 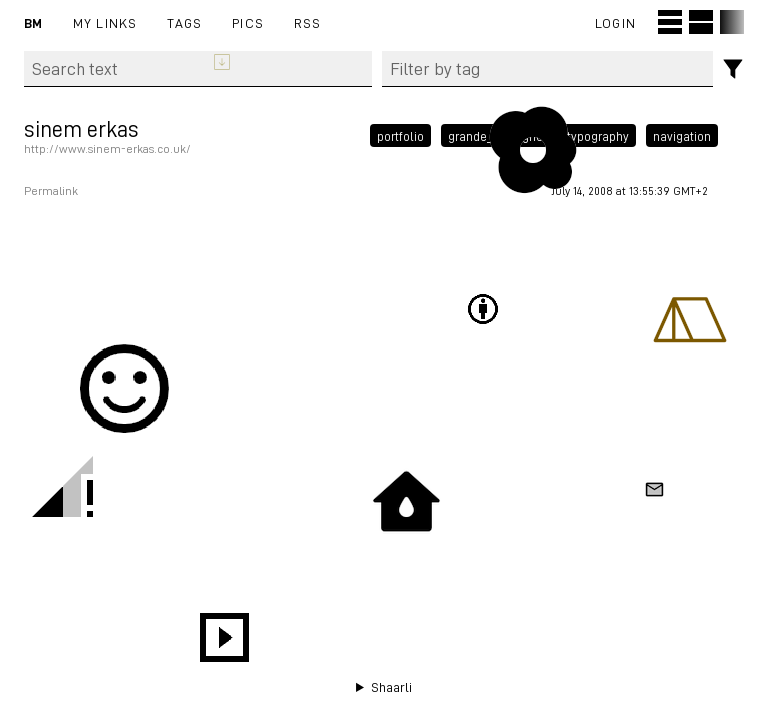 I want to click on view attribution or credit information, so click(x=483, y=309).